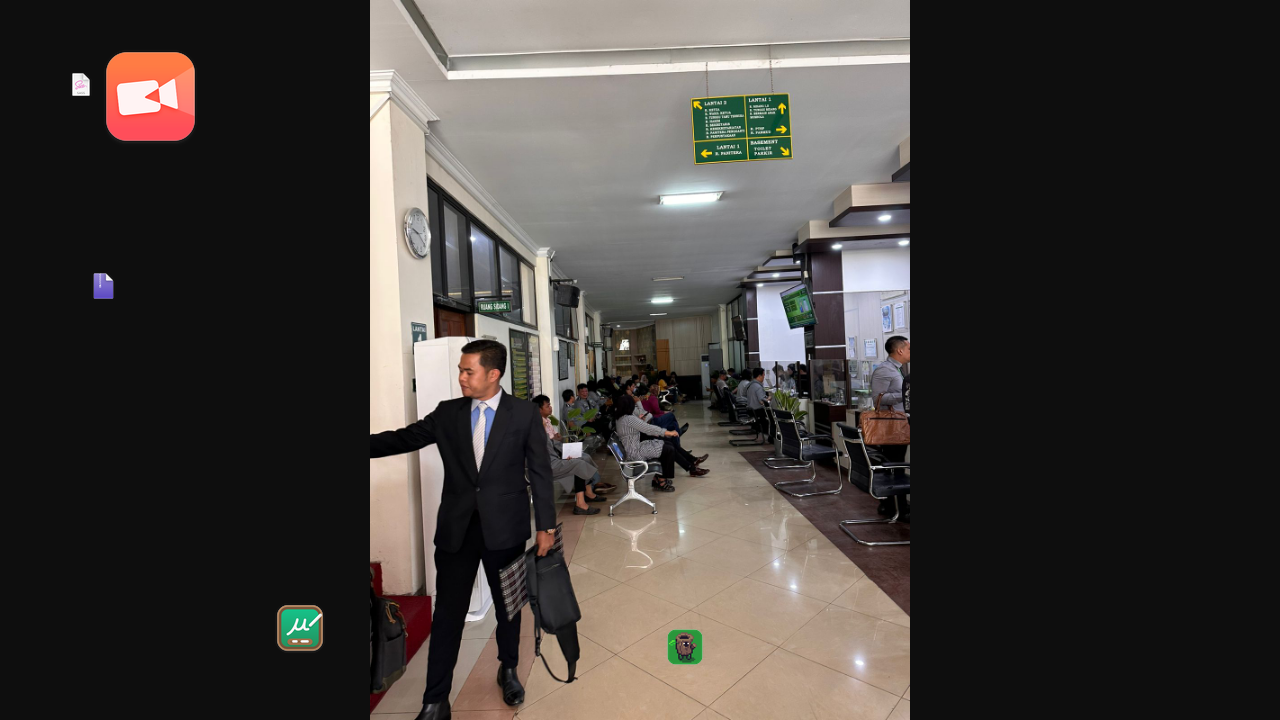 This screenshot has width=1280, height=720. I want to click on launch ricochlime game app, so click(685, 647).